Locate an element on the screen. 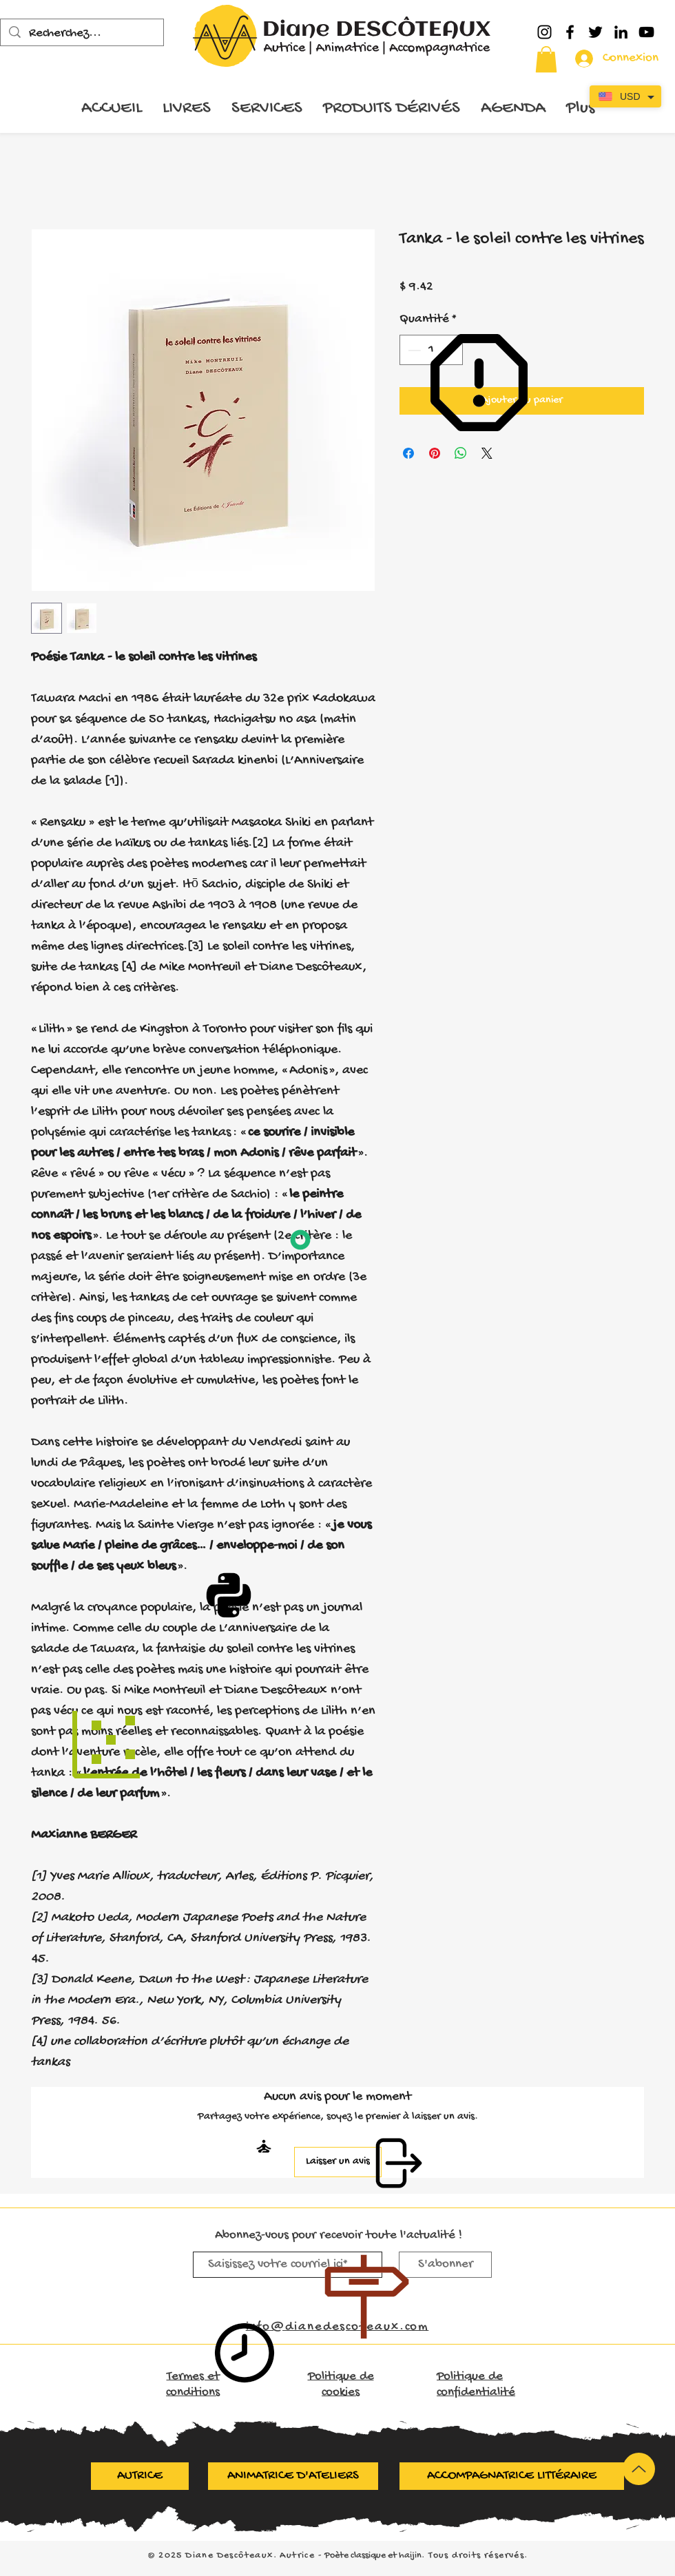 Image resolution: width=675 pixels, height=2576 pixels. python file or project indicator is located at coordinates (229, 1595).